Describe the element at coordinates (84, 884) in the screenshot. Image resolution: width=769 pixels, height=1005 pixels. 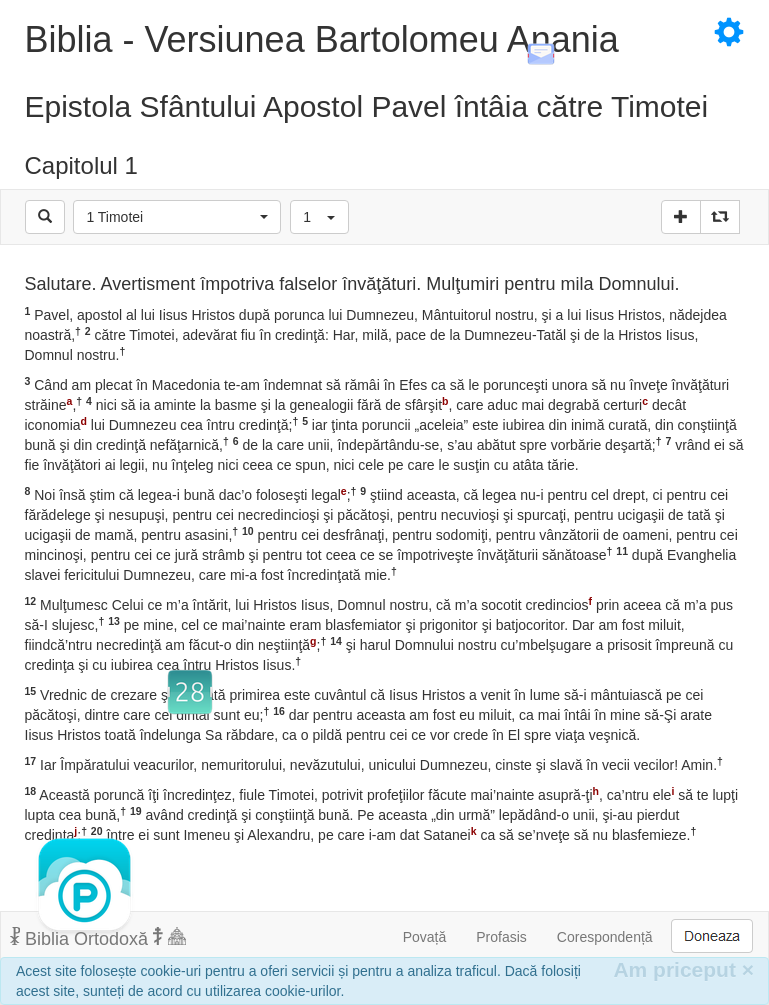
I see `open pCloud cloud storage app` at that location.